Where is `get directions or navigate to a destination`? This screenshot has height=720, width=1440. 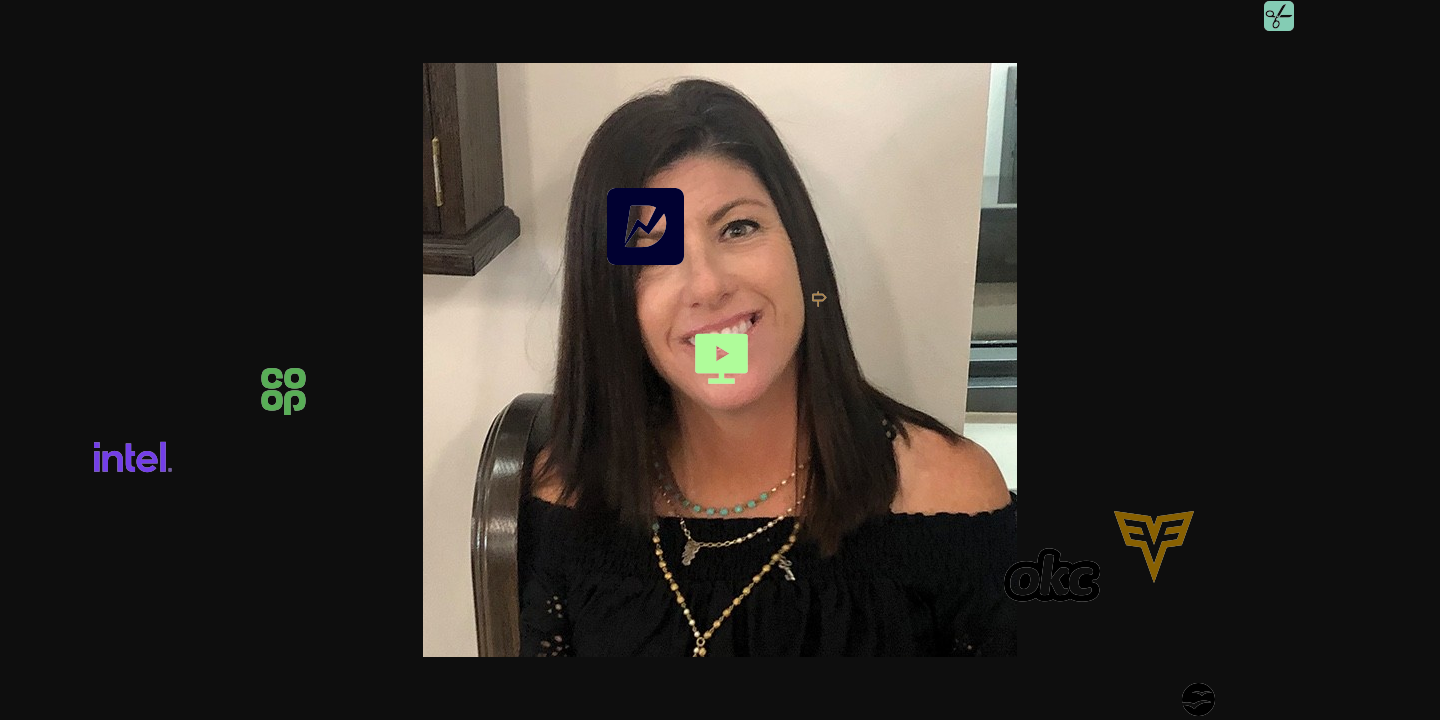
get directions or navigate to a destination is located at coordinates (819, 299).